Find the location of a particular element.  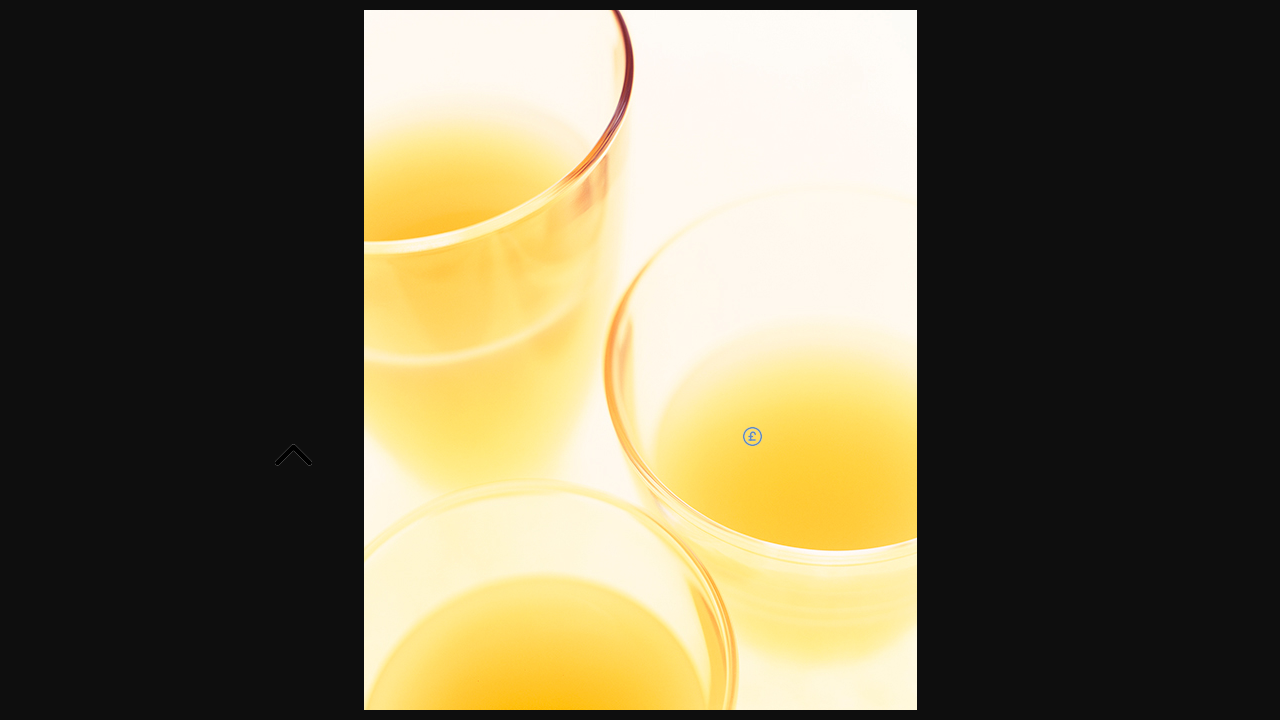

collapse an expanded section is located at coordinates (293, 457).